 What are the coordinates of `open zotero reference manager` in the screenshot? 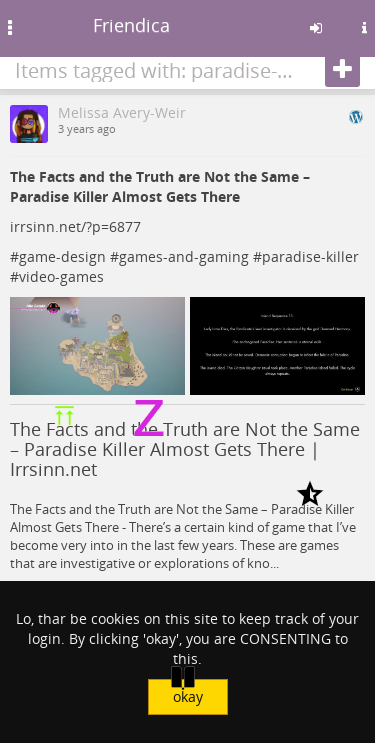 It's located at (149, 418).